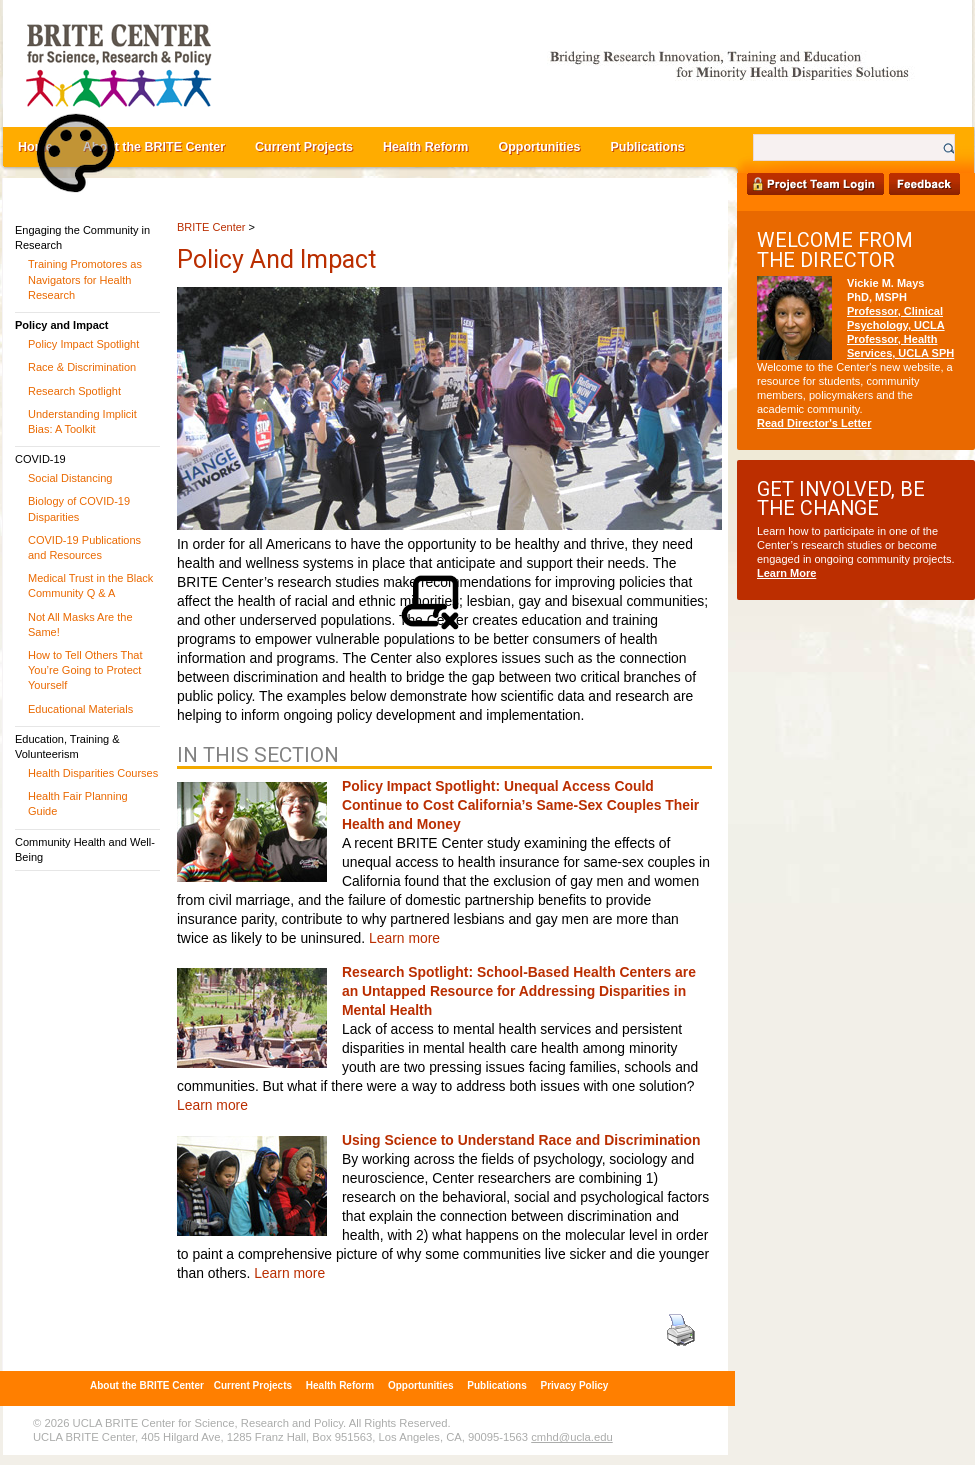 Image resolution: width=975 pixels, height=1465 pixels. I want to click on remove or delete a script, so click(430, 601).